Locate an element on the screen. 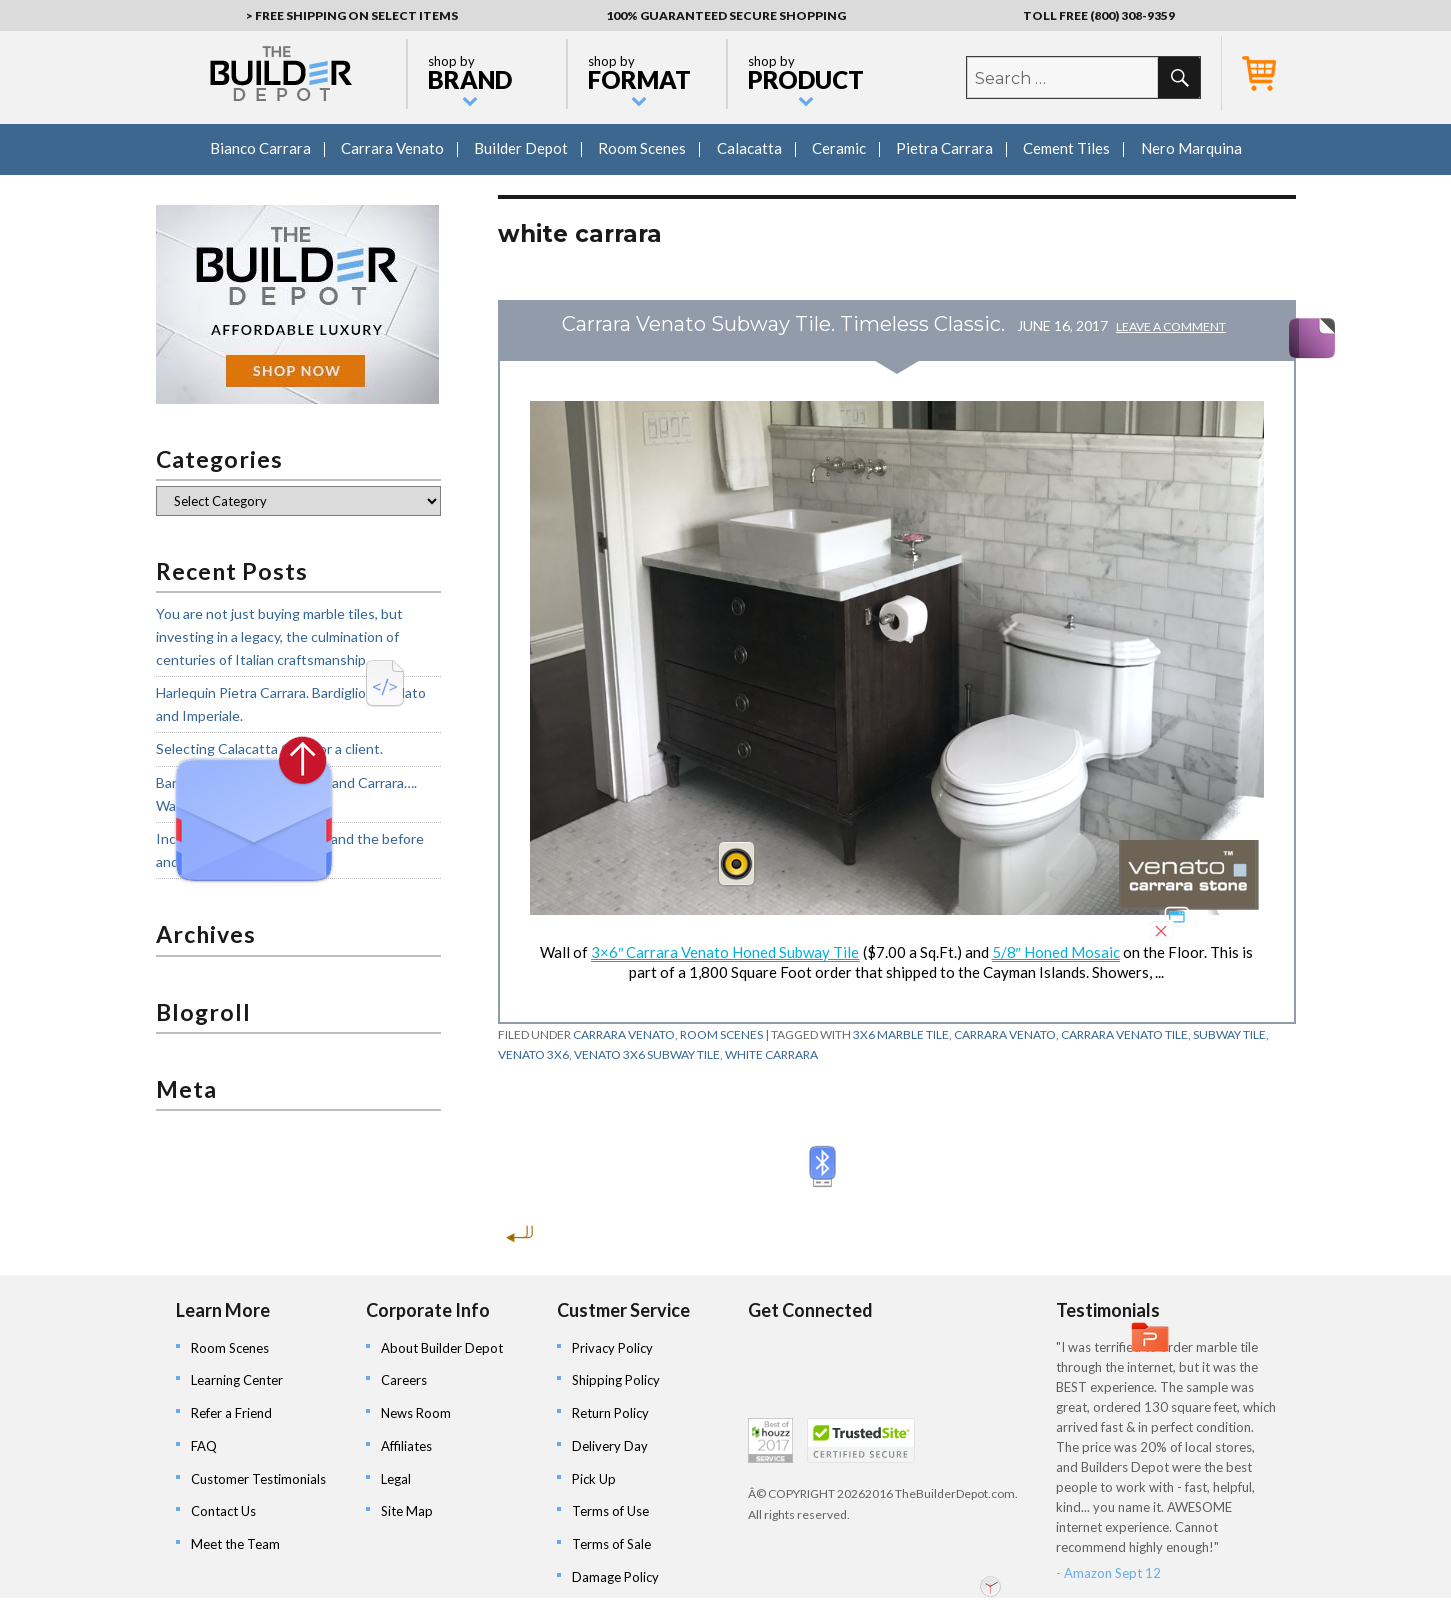  disconnect or shut down external display is located at coordinates (1169, 924).